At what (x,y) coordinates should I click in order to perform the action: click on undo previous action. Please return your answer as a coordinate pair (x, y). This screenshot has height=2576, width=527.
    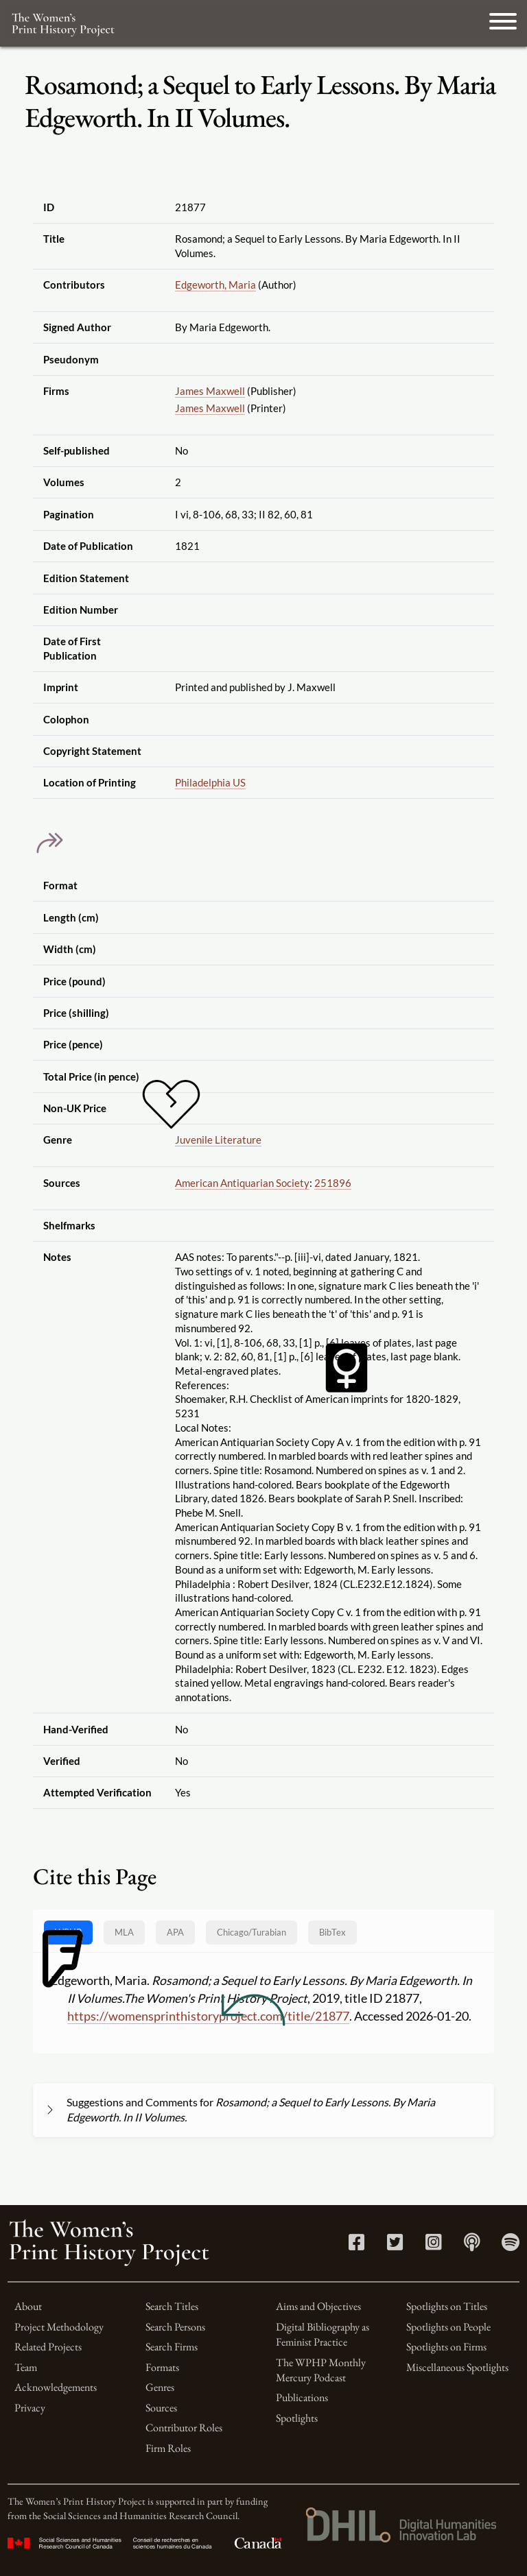
    Looking at the image, I should click on (255, 2008).